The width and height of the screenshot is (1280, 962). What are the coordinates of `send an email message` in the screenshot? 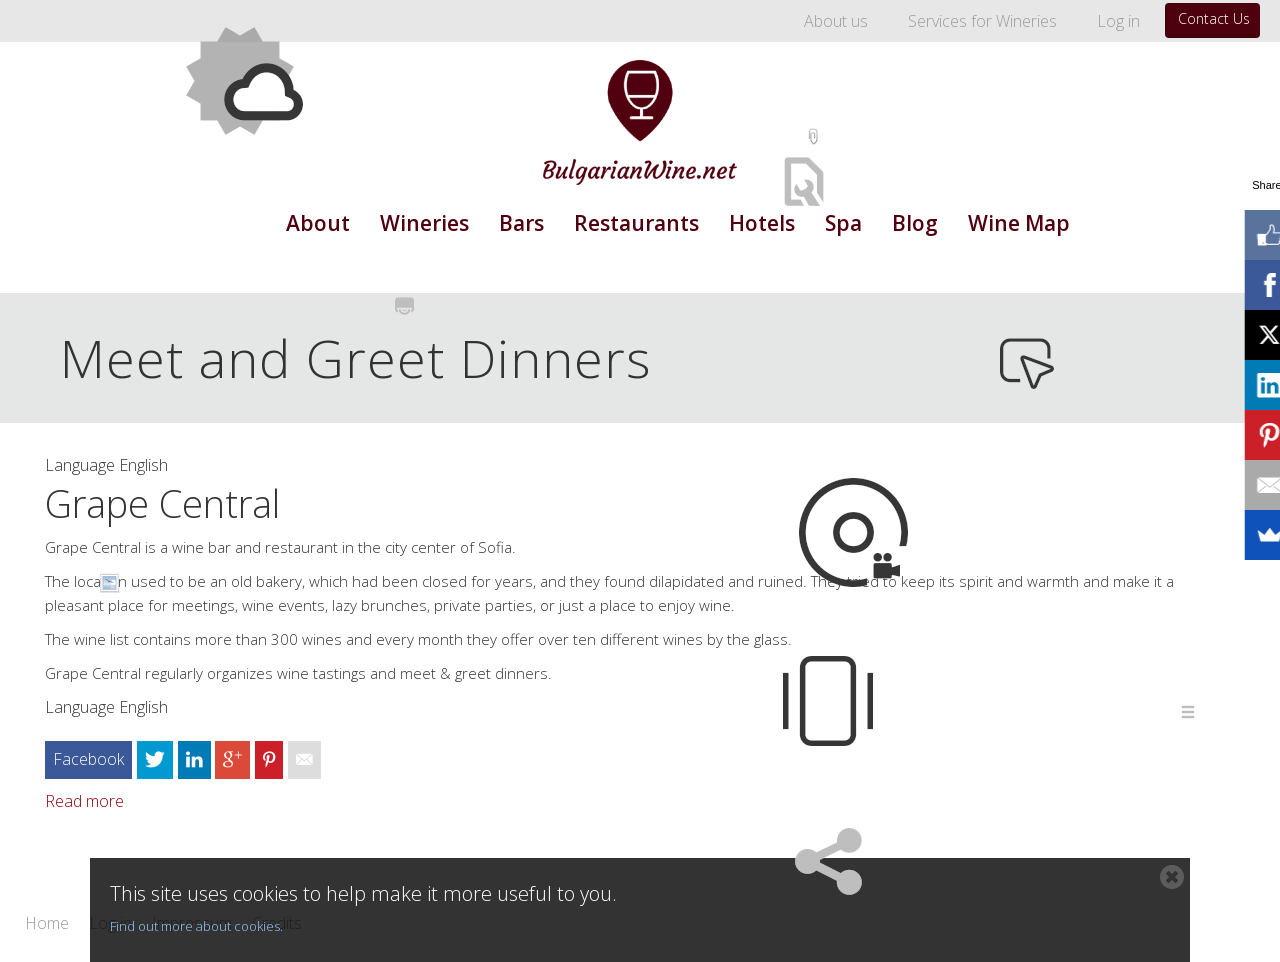 It's located at (109, 583).